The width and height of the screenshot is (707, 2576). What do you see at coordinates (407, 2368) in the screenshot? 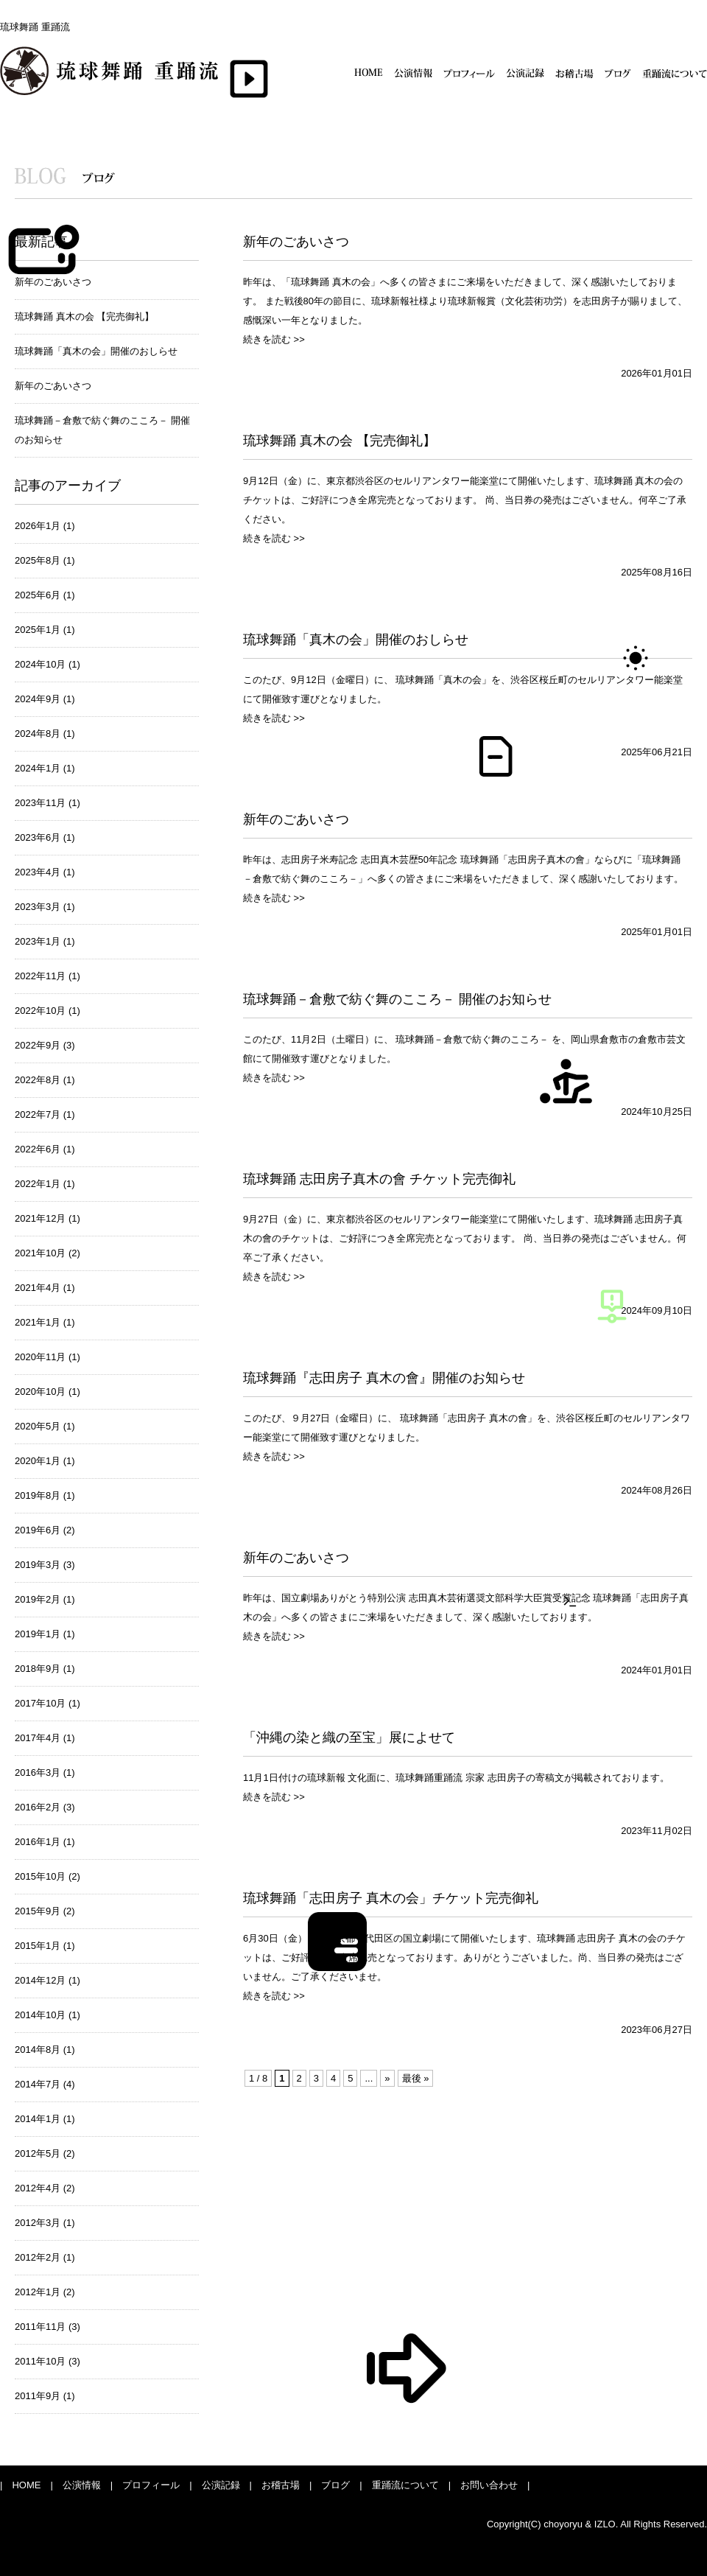
I see `go to next step or page` at bounding box center [407, 2368].